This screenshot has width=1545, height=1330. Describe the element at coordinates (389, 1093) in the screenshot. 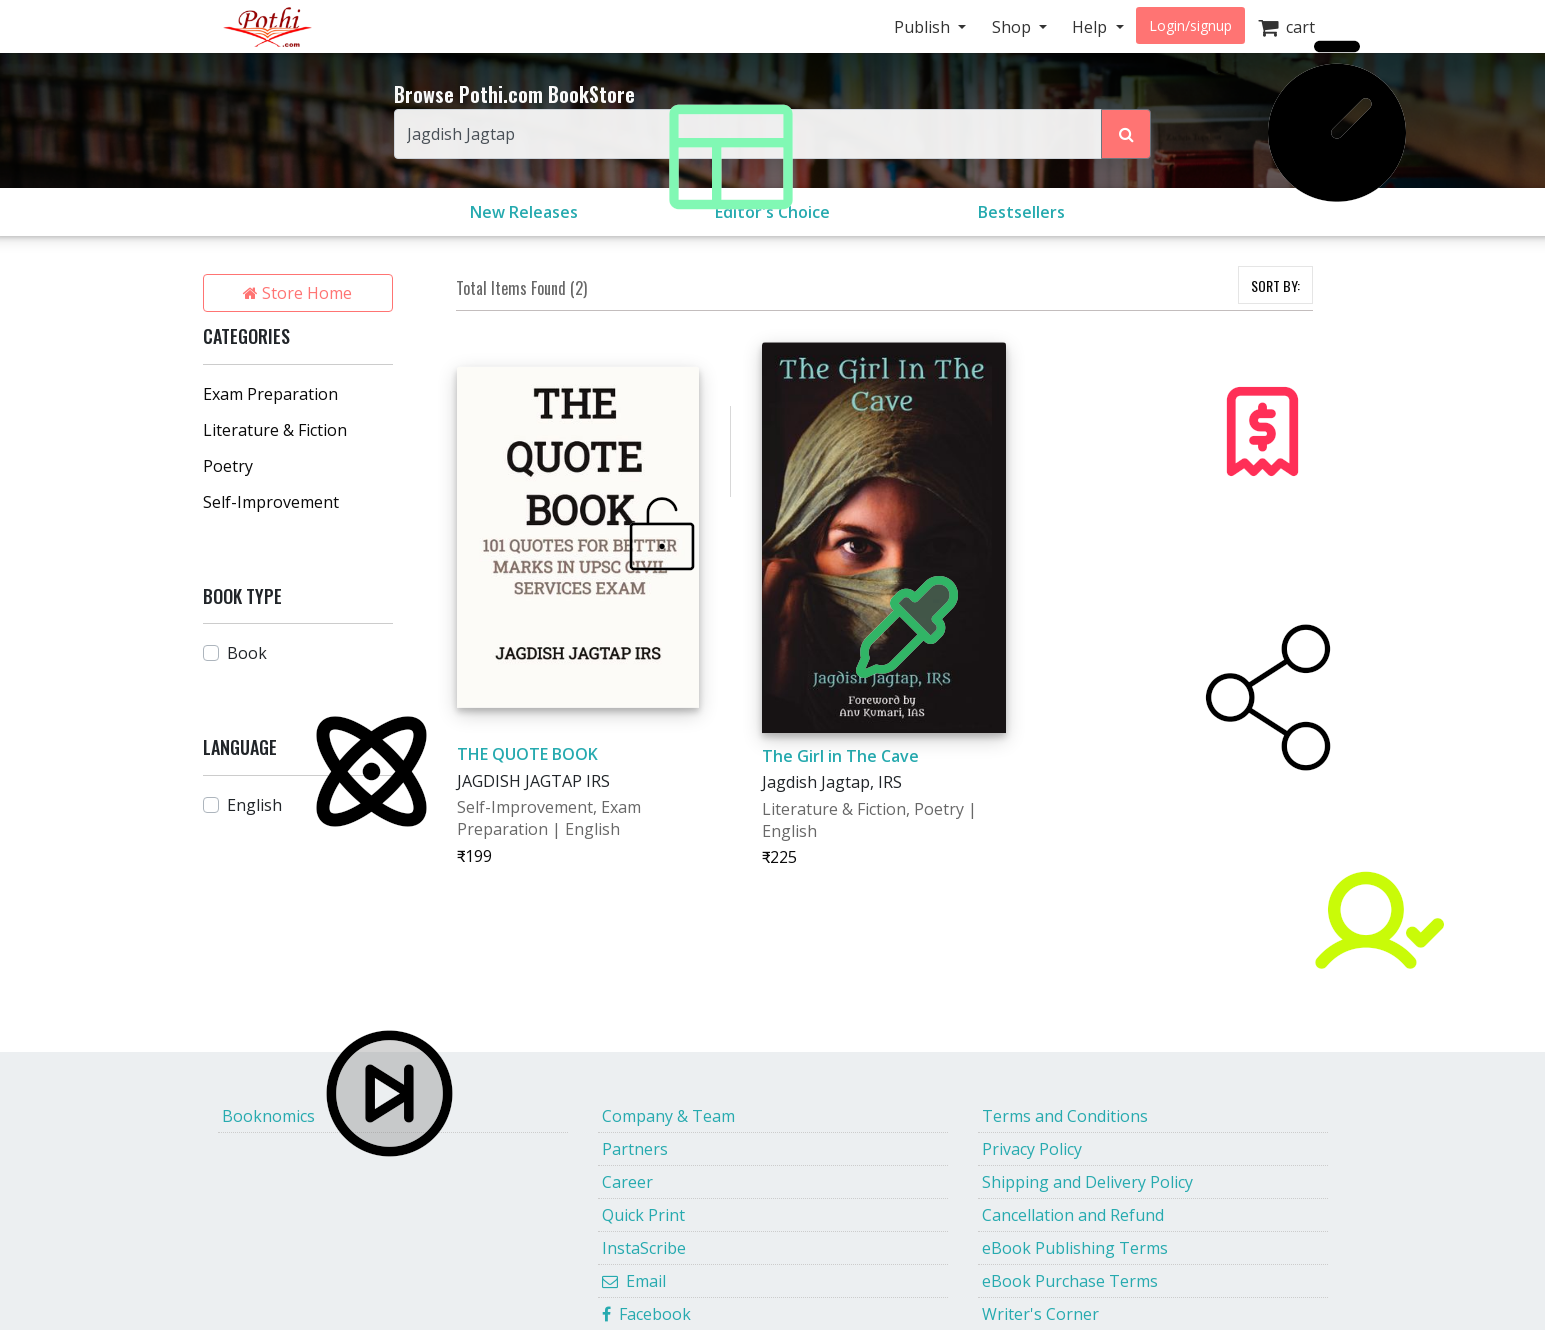

I see `skip to next track` at that location.